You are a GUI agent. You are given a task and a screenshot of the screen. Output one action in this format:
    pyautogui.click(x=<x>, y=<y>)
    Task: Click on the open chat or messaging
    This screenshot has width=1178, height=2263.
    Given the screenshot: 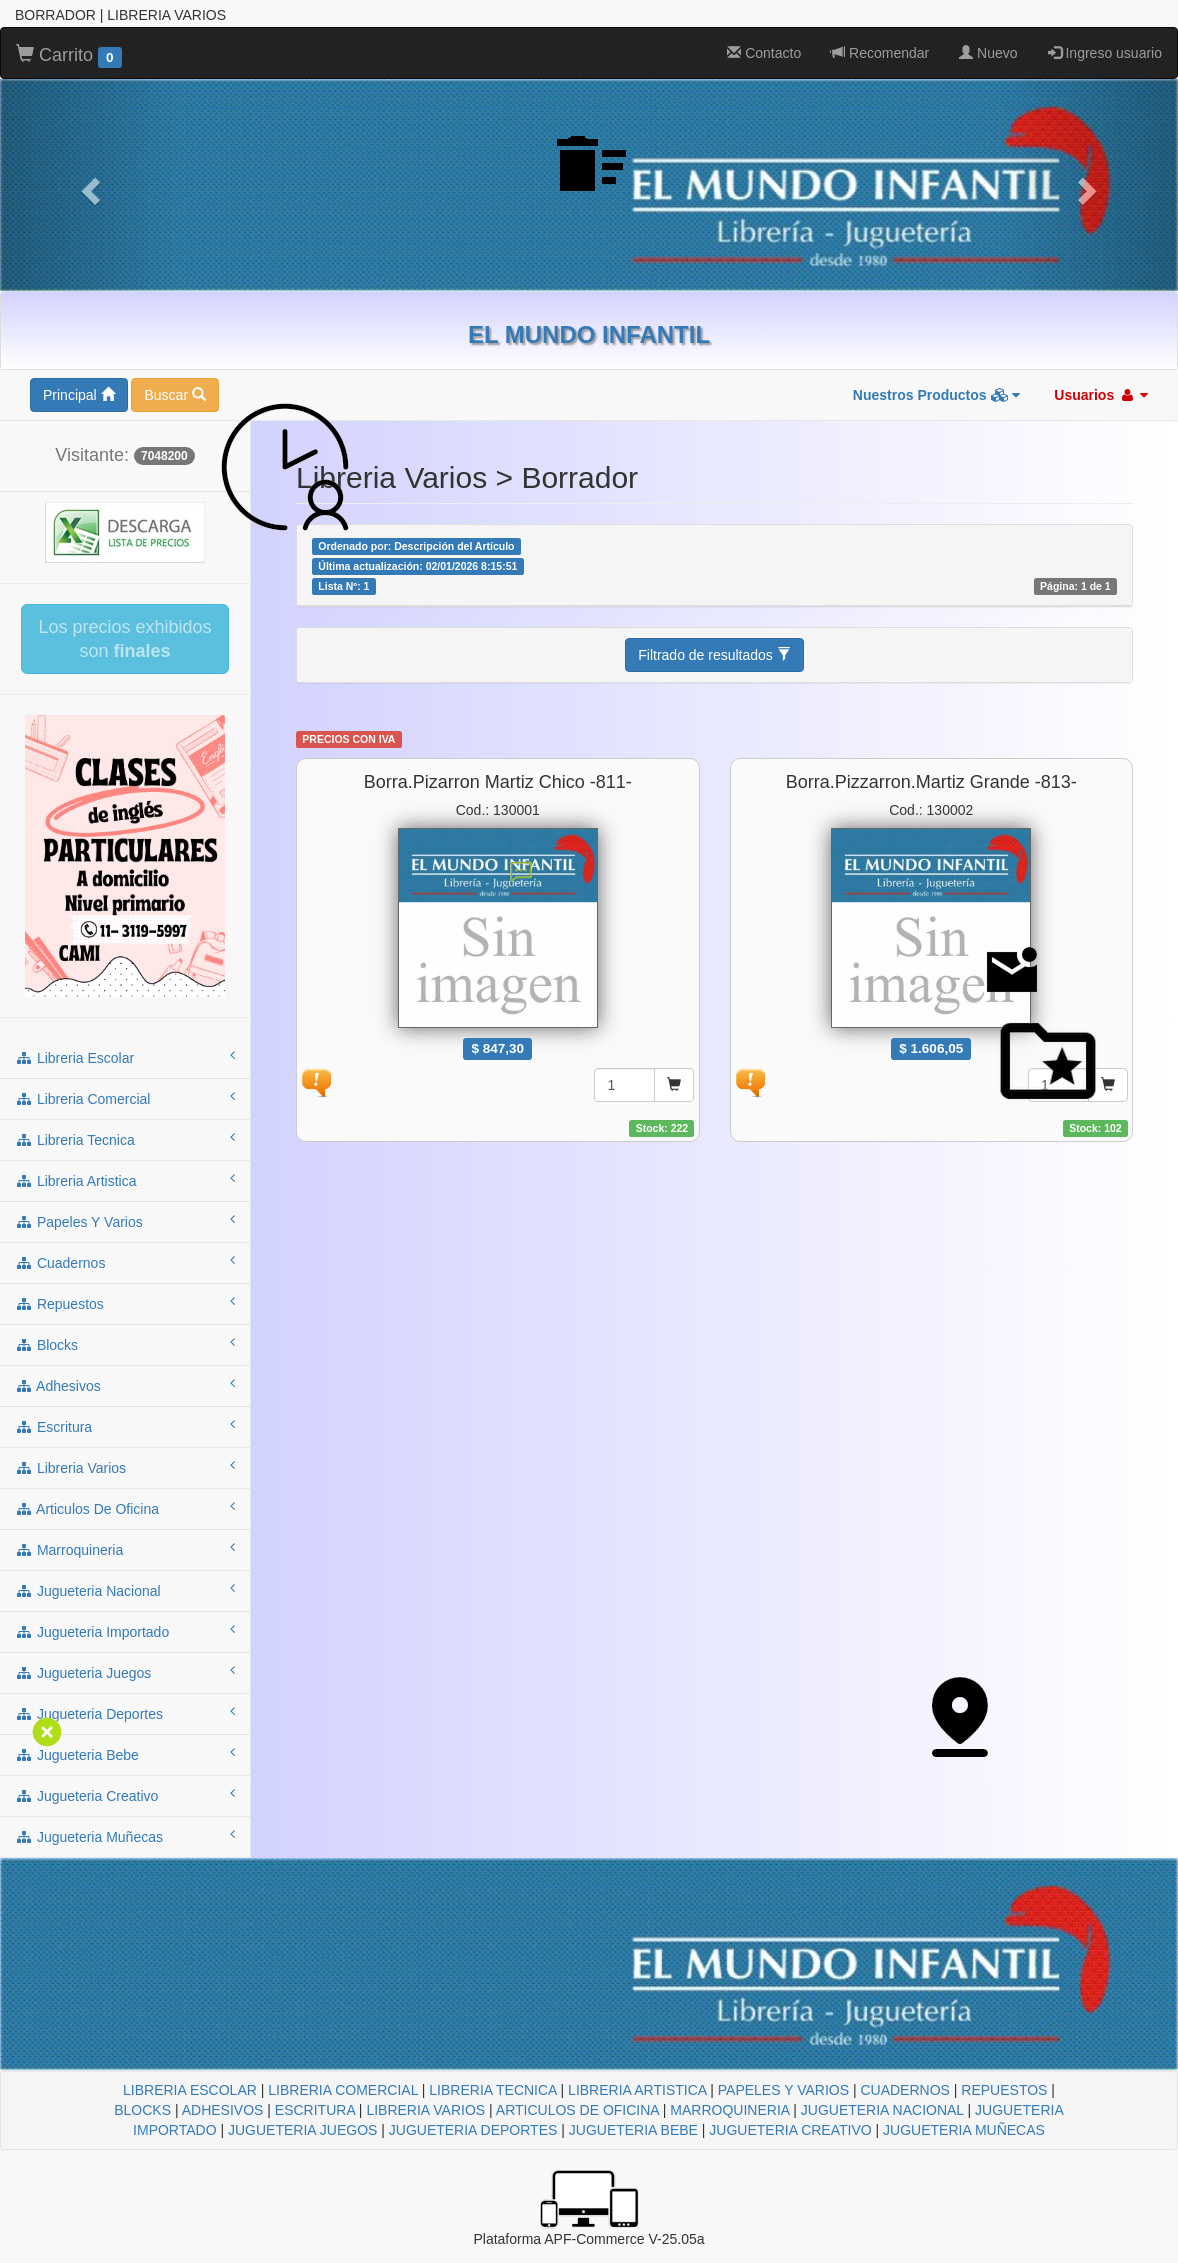 What is the action you would take?
    pyautogui.click(x=521, y=870)
    